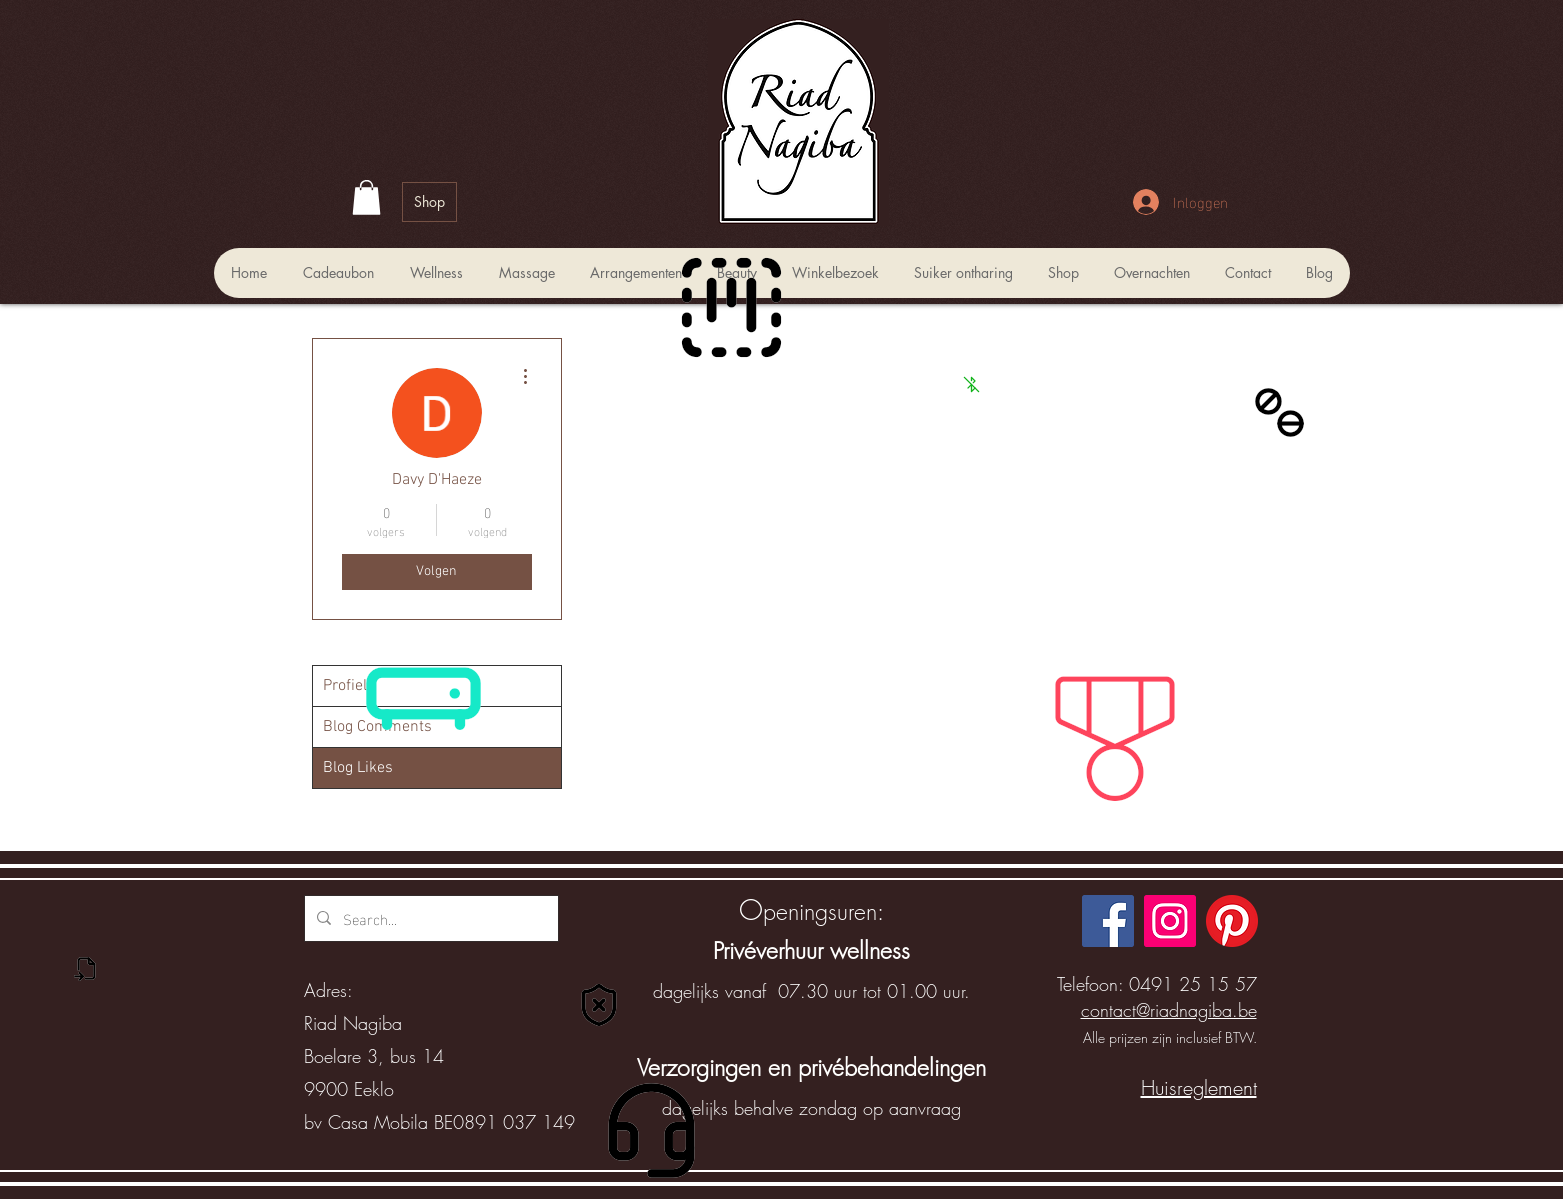  Describe the element at coordinates (86, 968) in the screenshot. I see `import a file from another source` at that location.